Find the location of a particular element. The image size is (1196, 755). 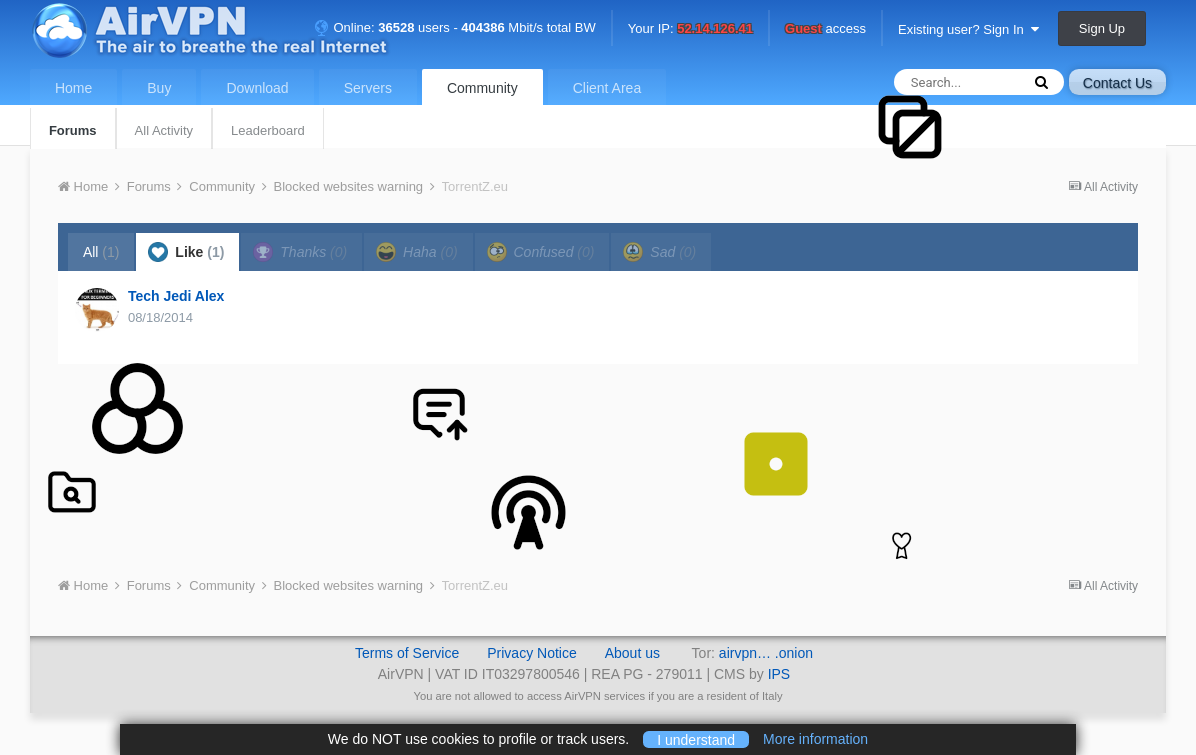

apply filters to refine results is located at coordinates (137, 408).